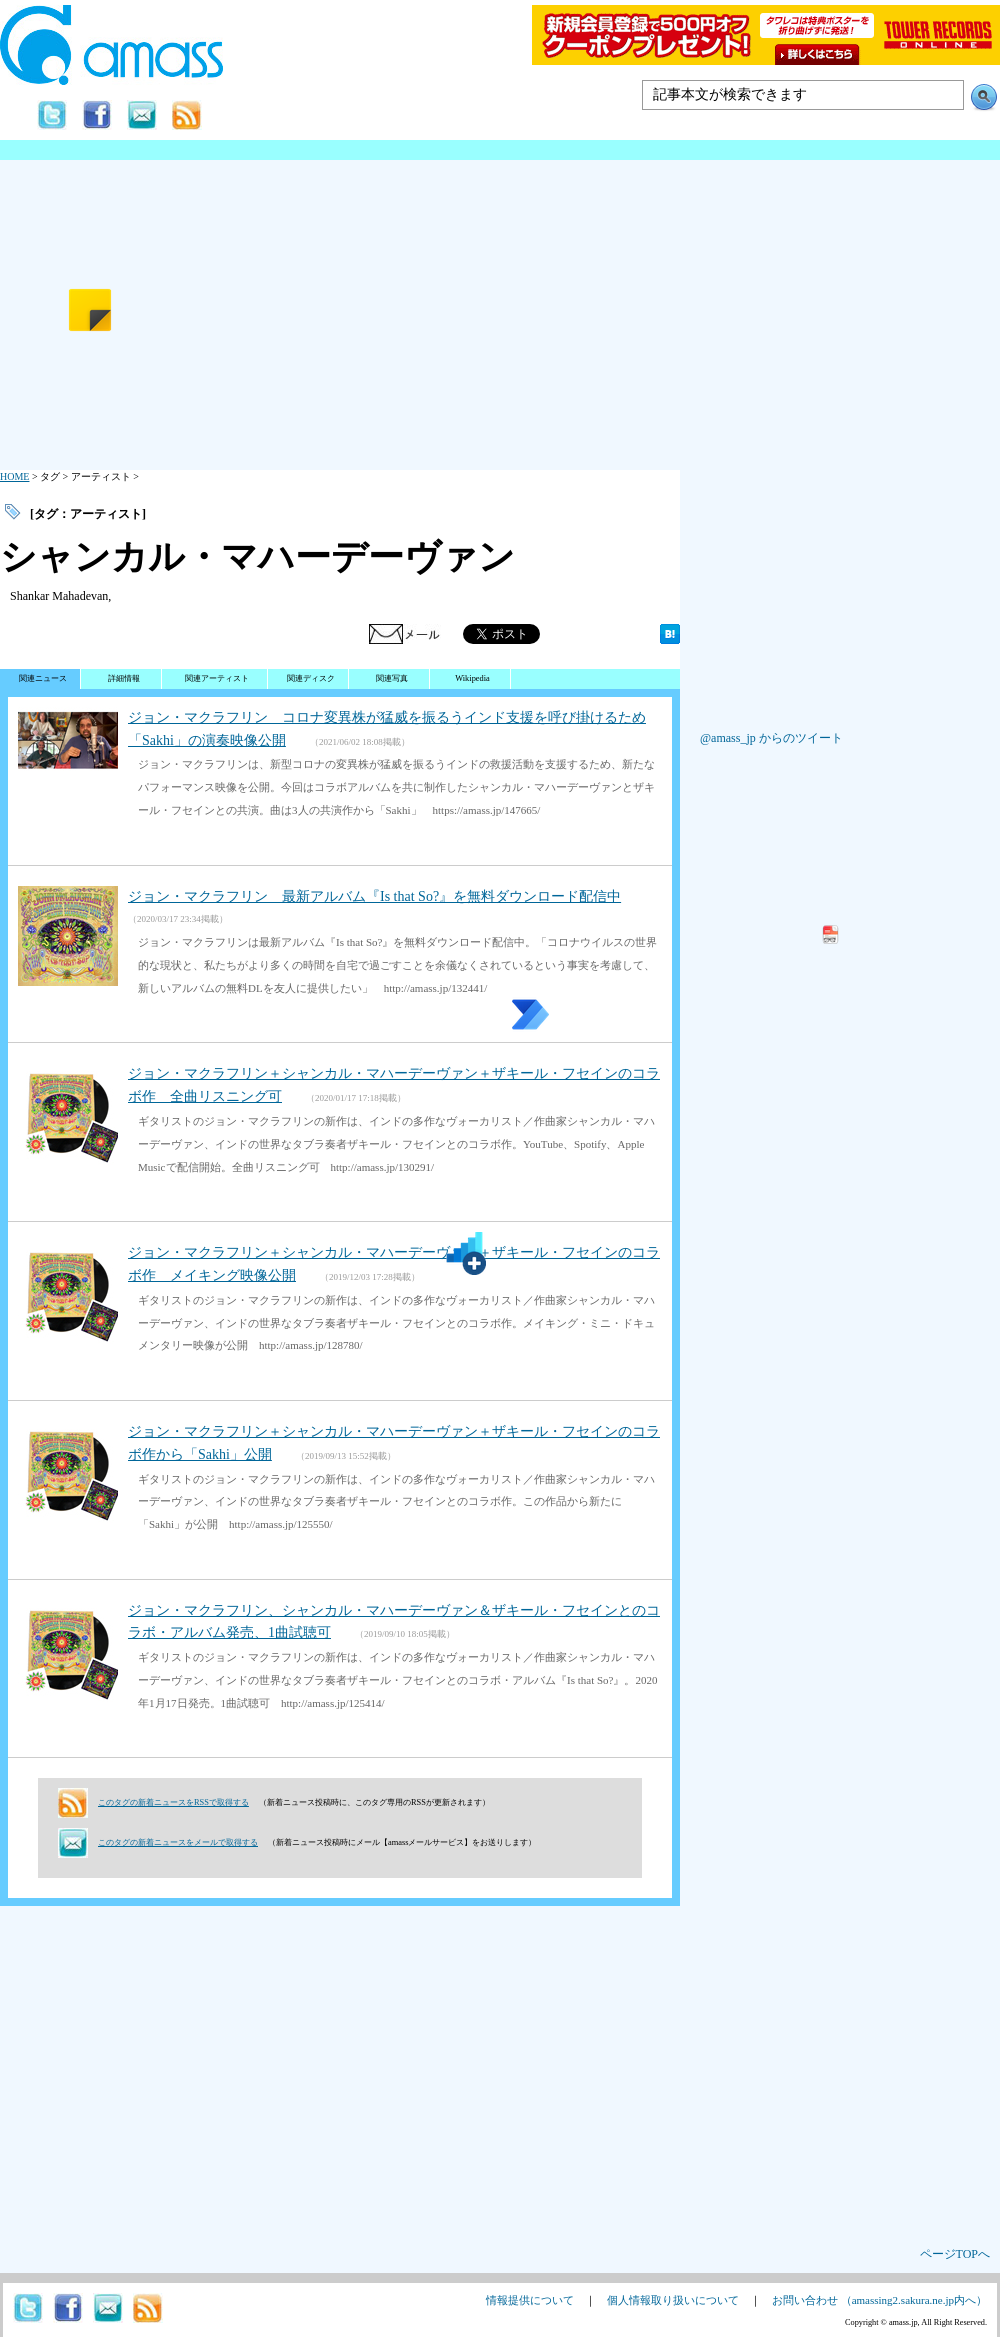 This screenshot has width=1000, height=2337. What do you see at coordinates (90, 310) in the screenshot?
I see `open sticky notes app` at bounding box center [90, 310].